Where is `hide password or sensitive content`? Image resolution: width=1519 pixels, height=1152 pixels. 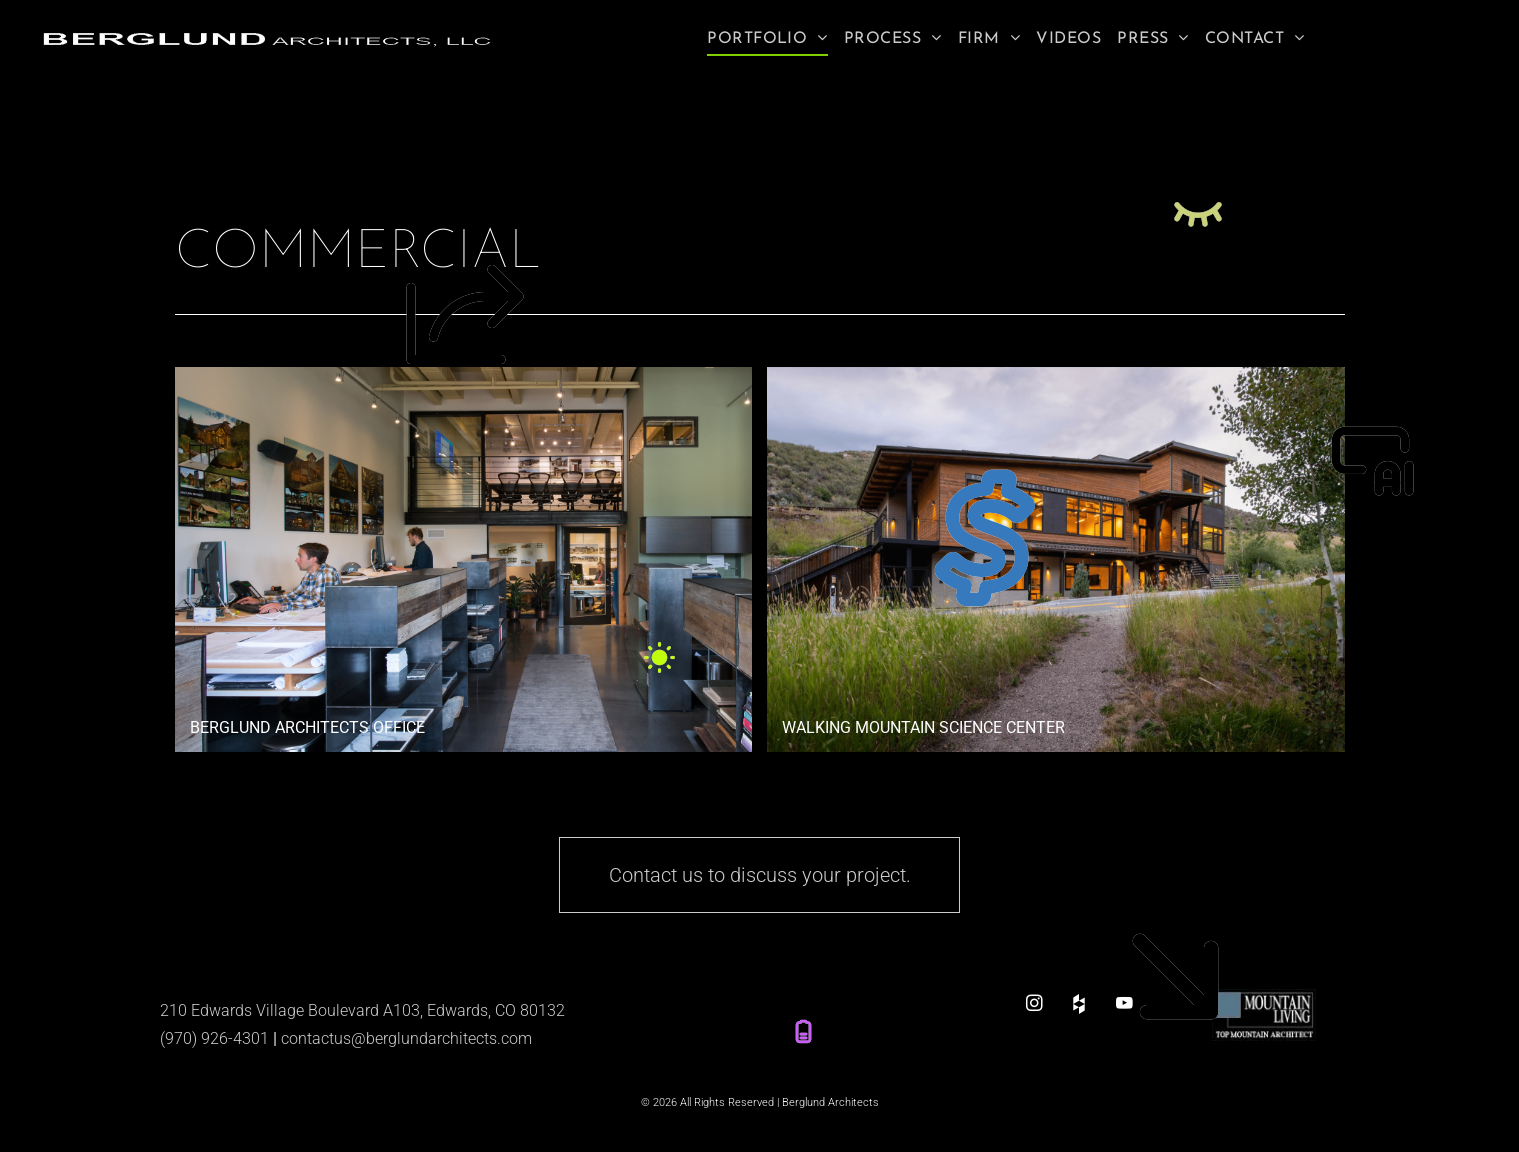 hide password or sensitive content is located at coordinates (1198, 210).